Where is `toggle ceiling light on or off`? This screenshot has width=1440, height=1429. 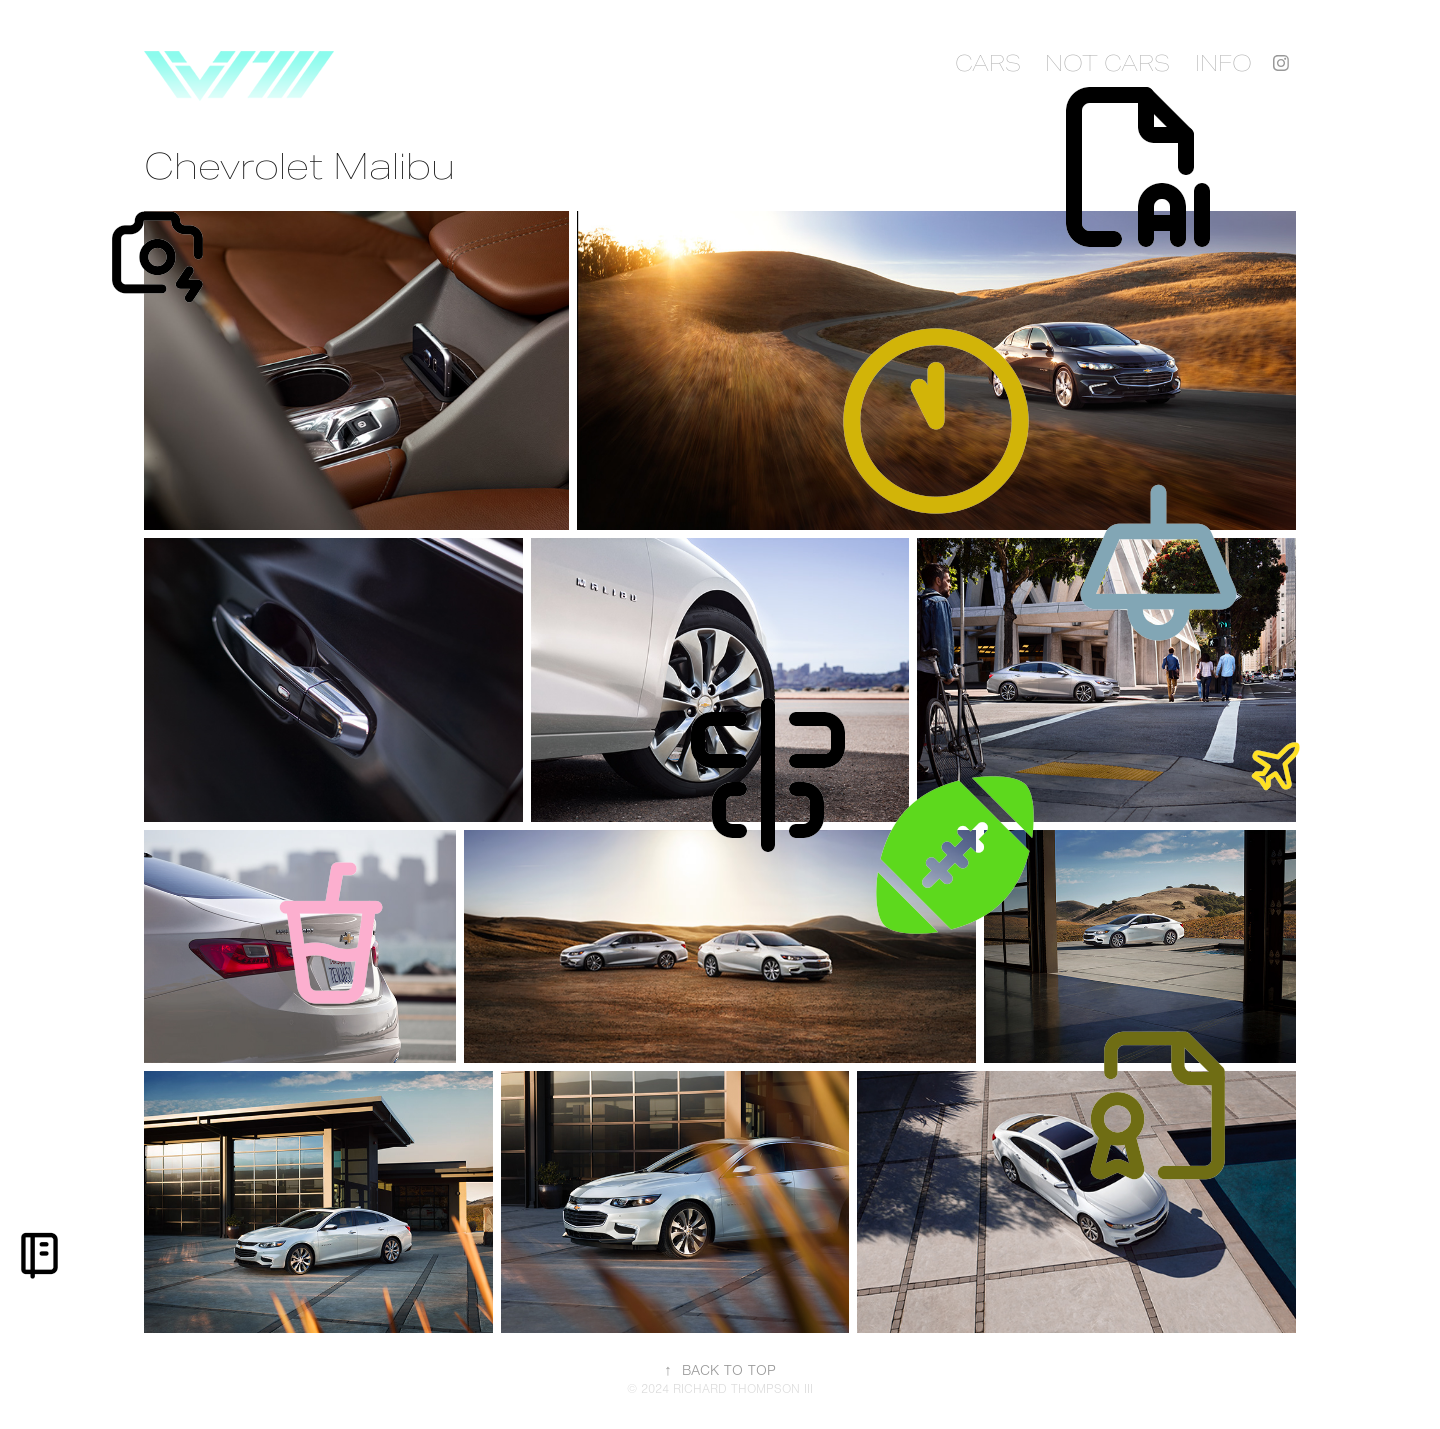
toggle ceiling light on or off is located at coordinates (1158, 570).